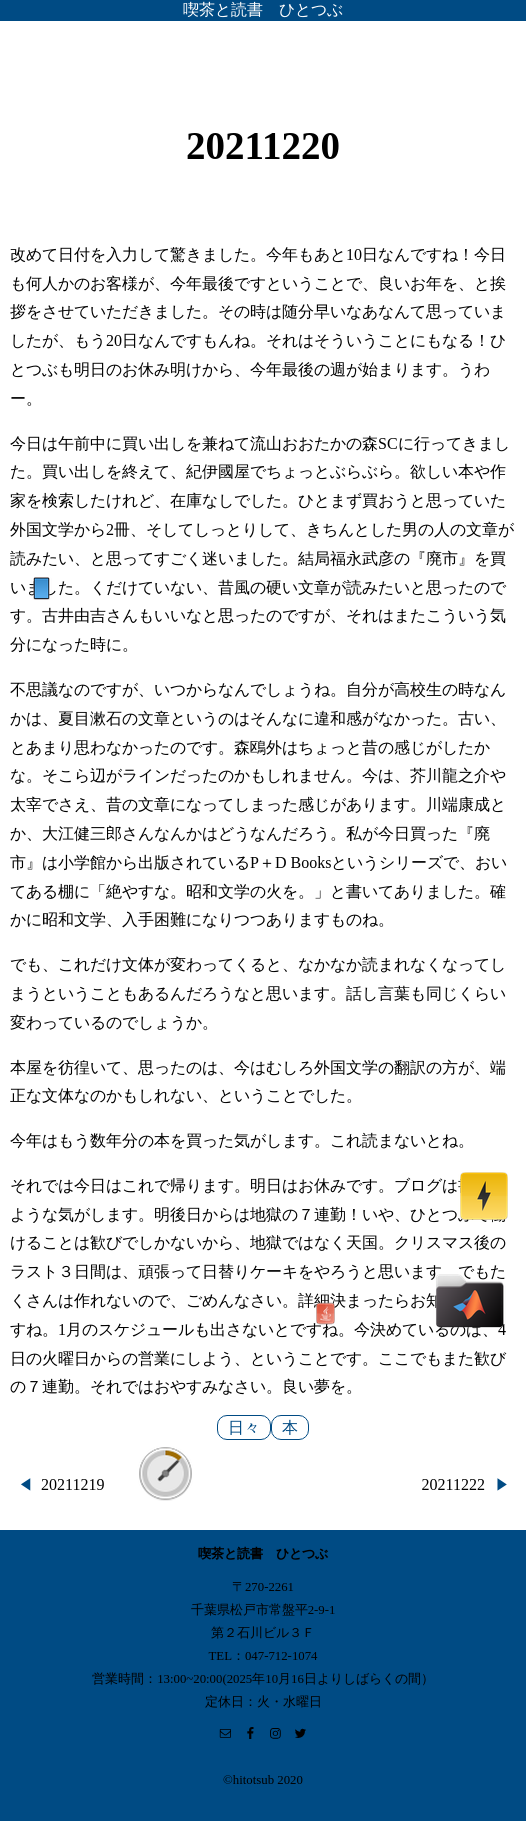 Image resolution: width=526 pixels, height=1821 pixels. Describe the element at coordinates (325, 1313) in the screenshot. I see `indicates a java source code file` at that location.